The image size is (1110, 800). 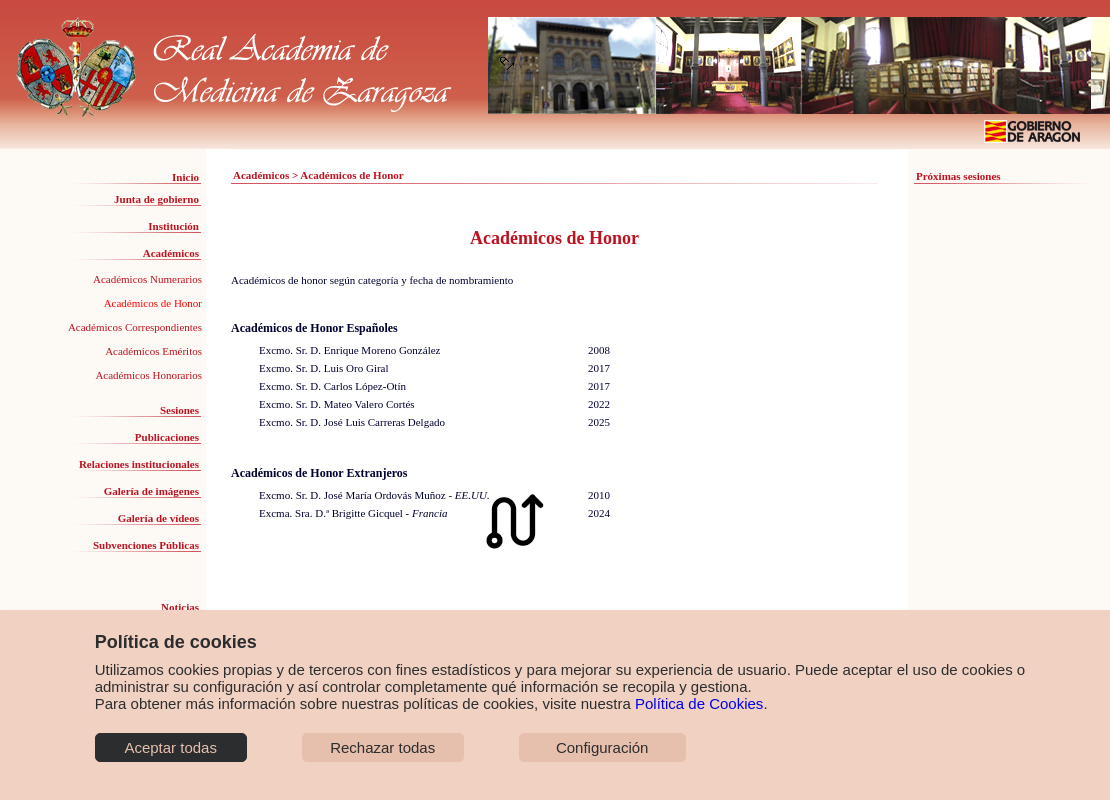 What do you see at coordinates (513, 521) in the screenshot?
I see `s-turn or winding road ahead` at bounding box center [513, 521].